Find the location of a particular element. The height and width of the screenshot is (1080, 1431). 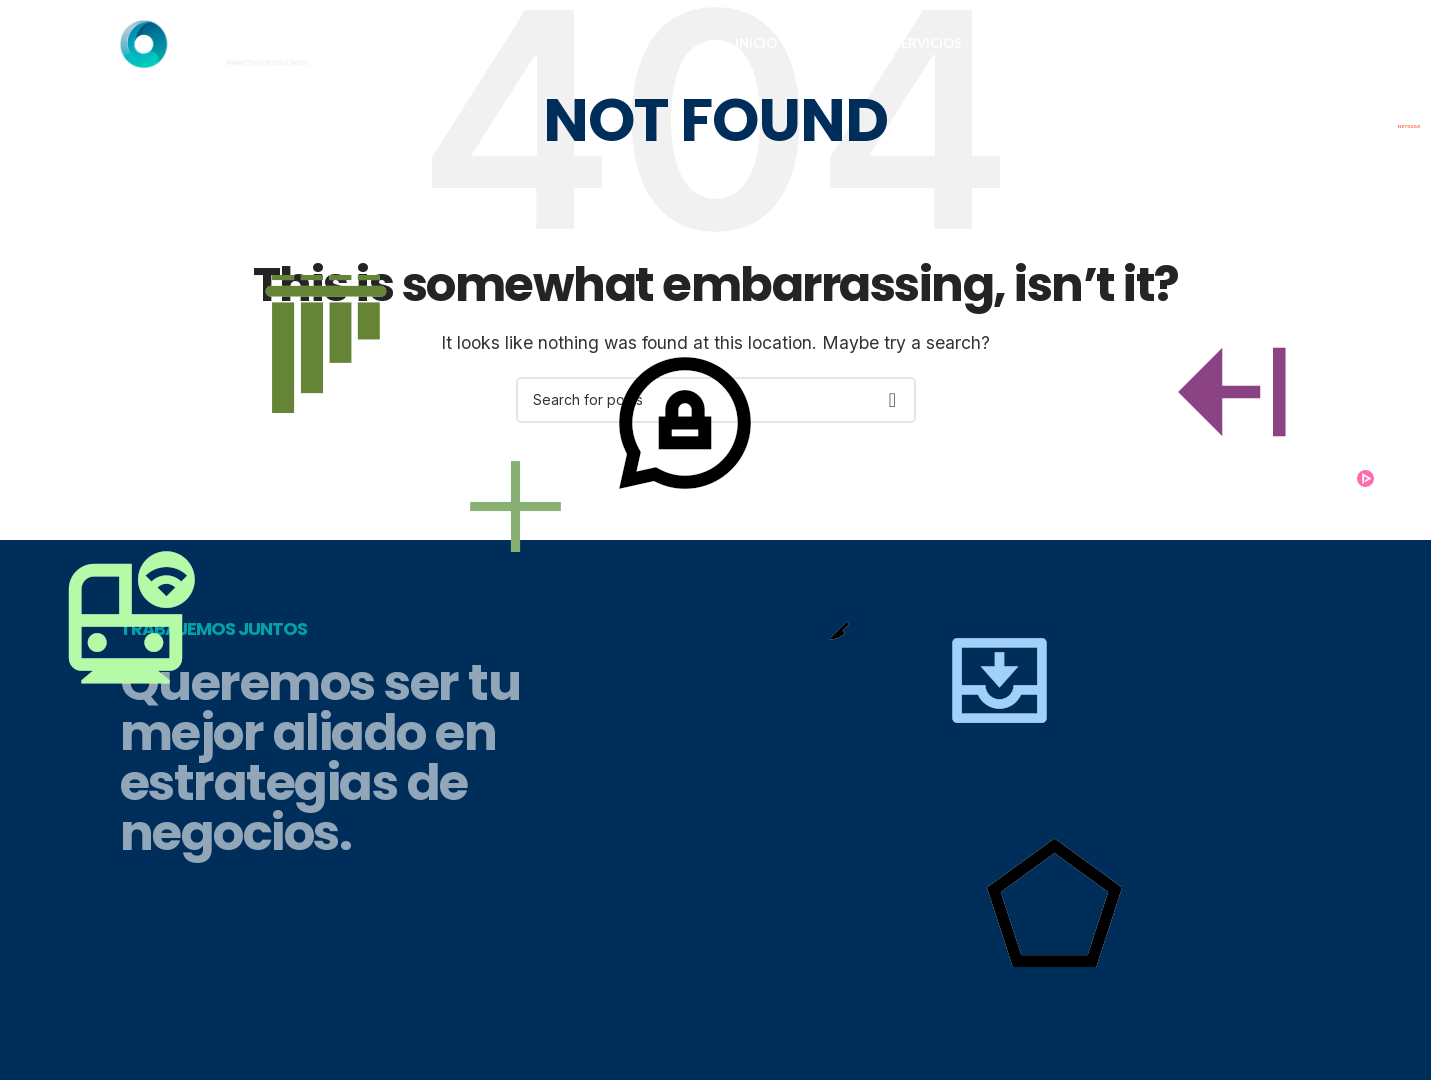

import files or data into the application is located at coordinates (999, 680).